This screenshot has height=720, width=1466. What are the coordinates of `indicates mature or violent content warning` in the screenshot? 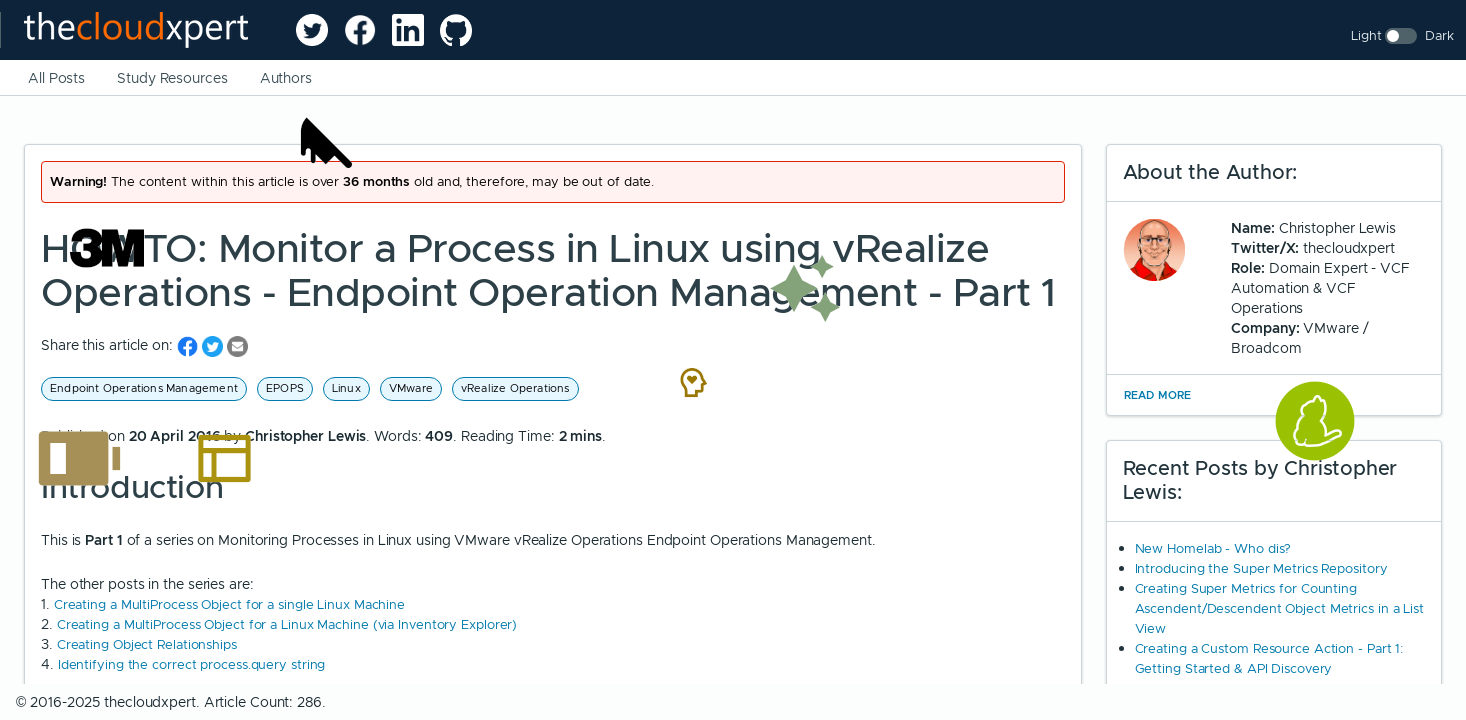 It's located at (325, 143).